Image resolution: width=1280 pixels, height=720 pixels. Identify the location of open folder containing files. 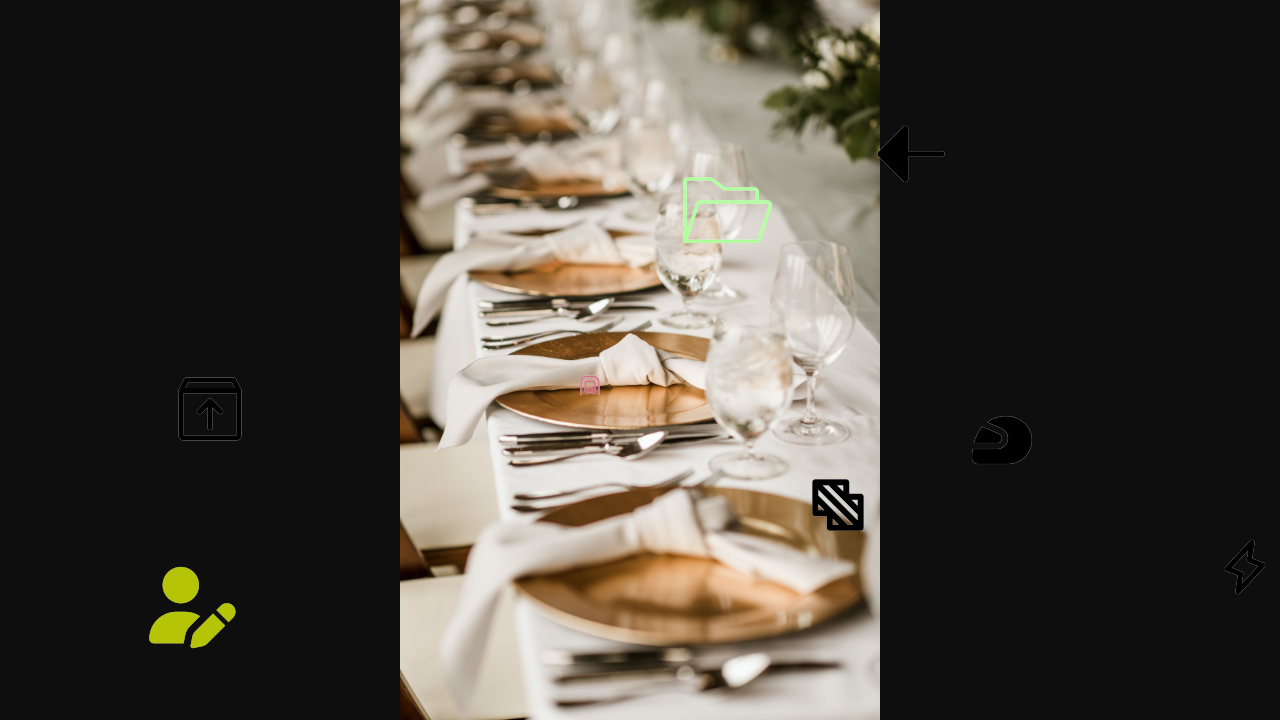
(724, 208).